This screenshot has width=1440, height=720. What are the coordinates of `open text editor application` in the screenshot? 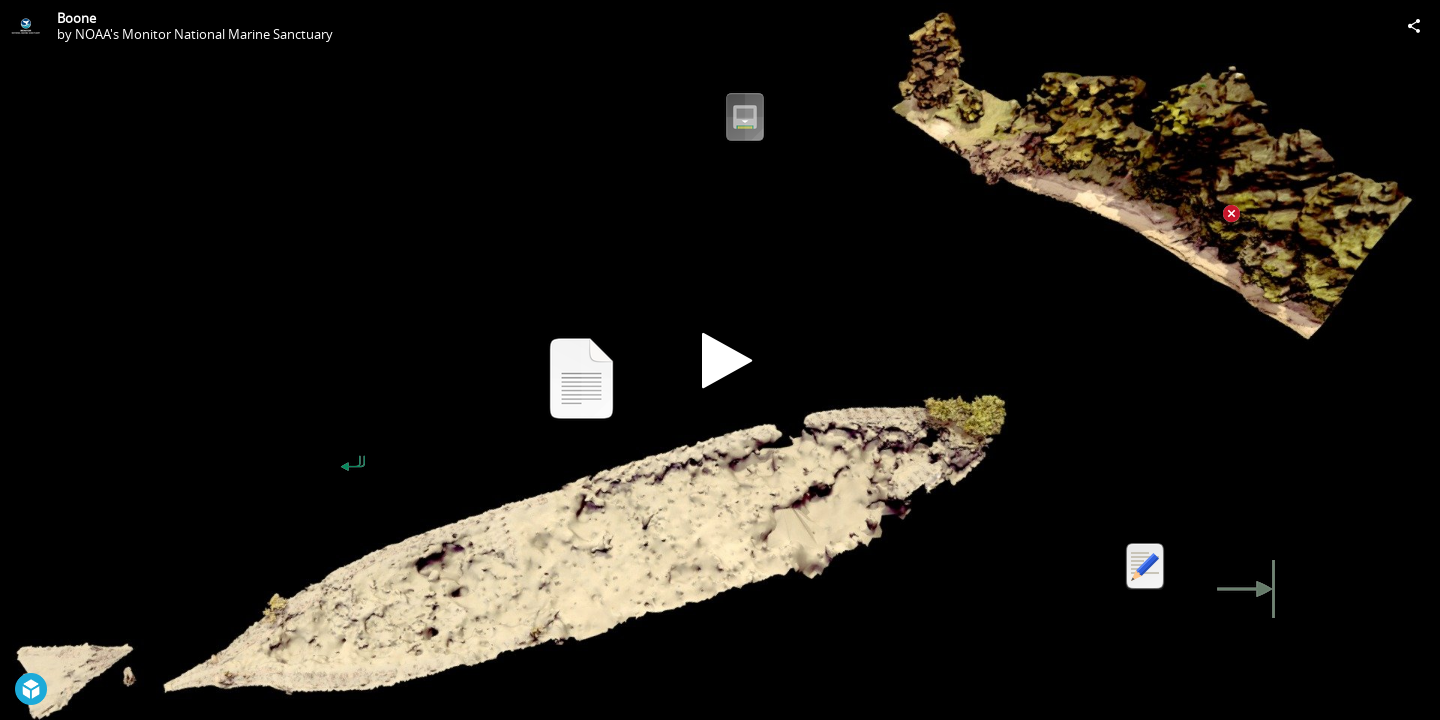 It's located at (1145, 566).